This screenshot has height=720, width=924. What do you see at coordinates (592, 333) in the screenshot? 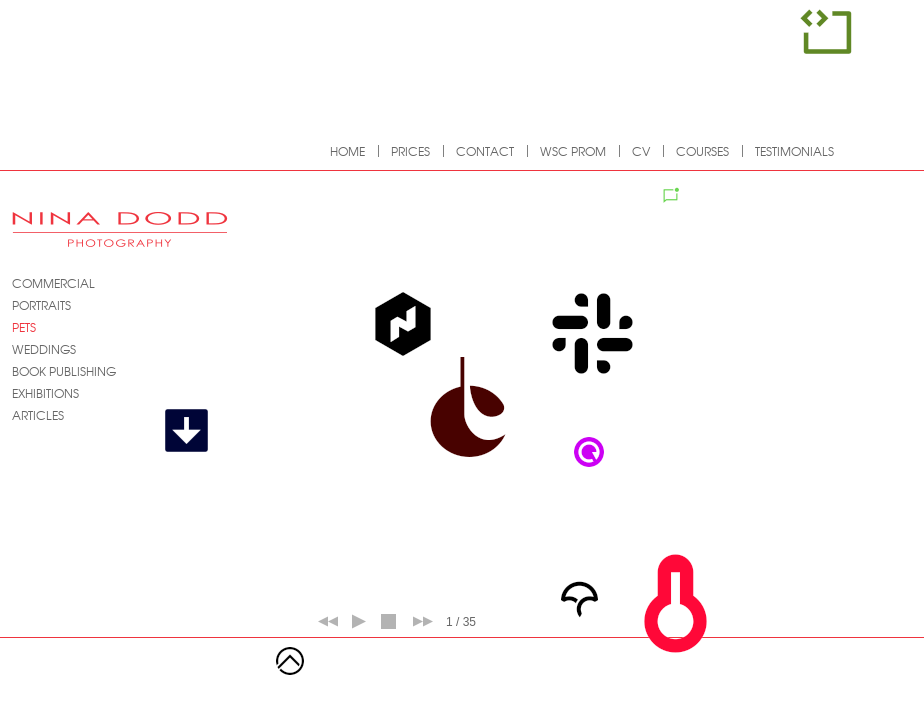
I see `open Slack messaging app` at bounding box center [592, 333].